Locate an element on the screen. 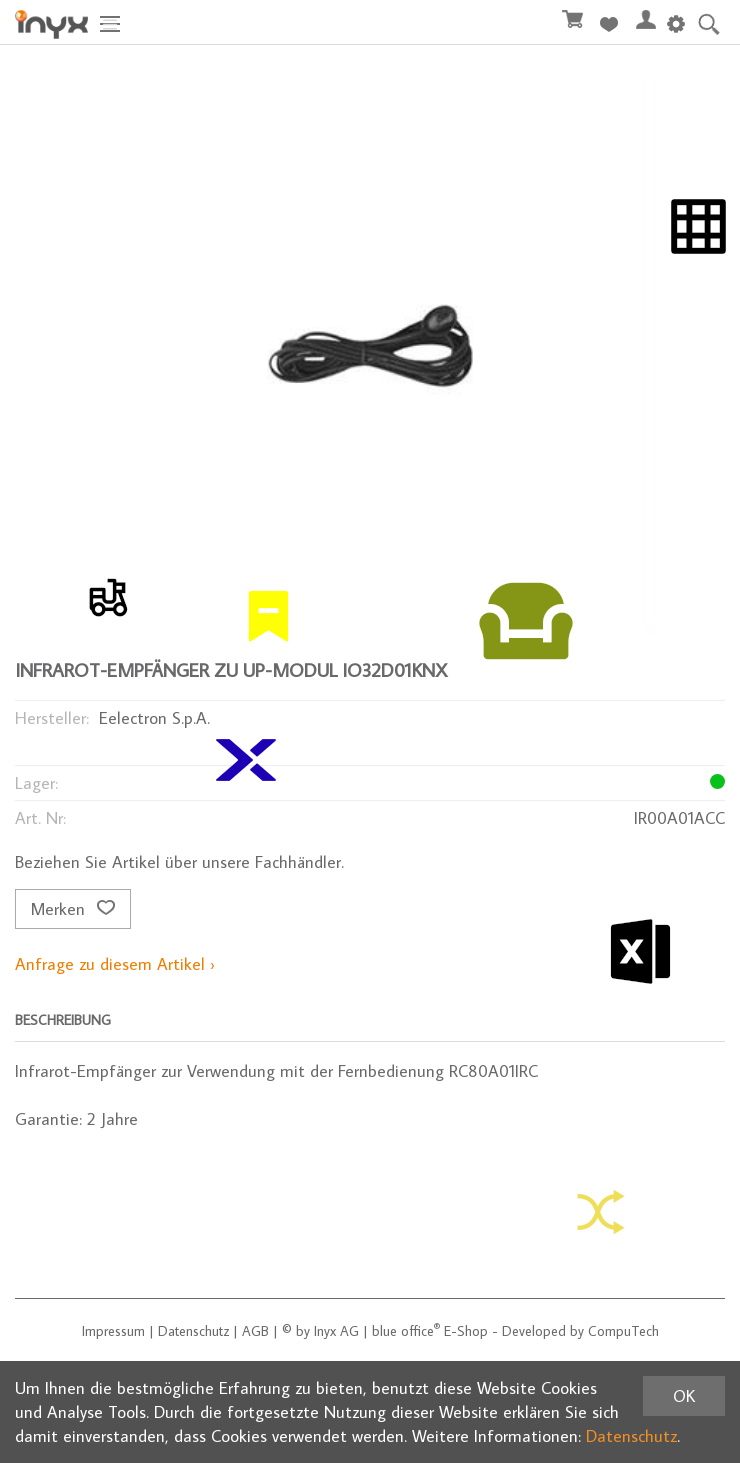 Image resolution: width=740 pixels, height=1463 pixels. switch to grid view layout is located at coordinates (698, 226).